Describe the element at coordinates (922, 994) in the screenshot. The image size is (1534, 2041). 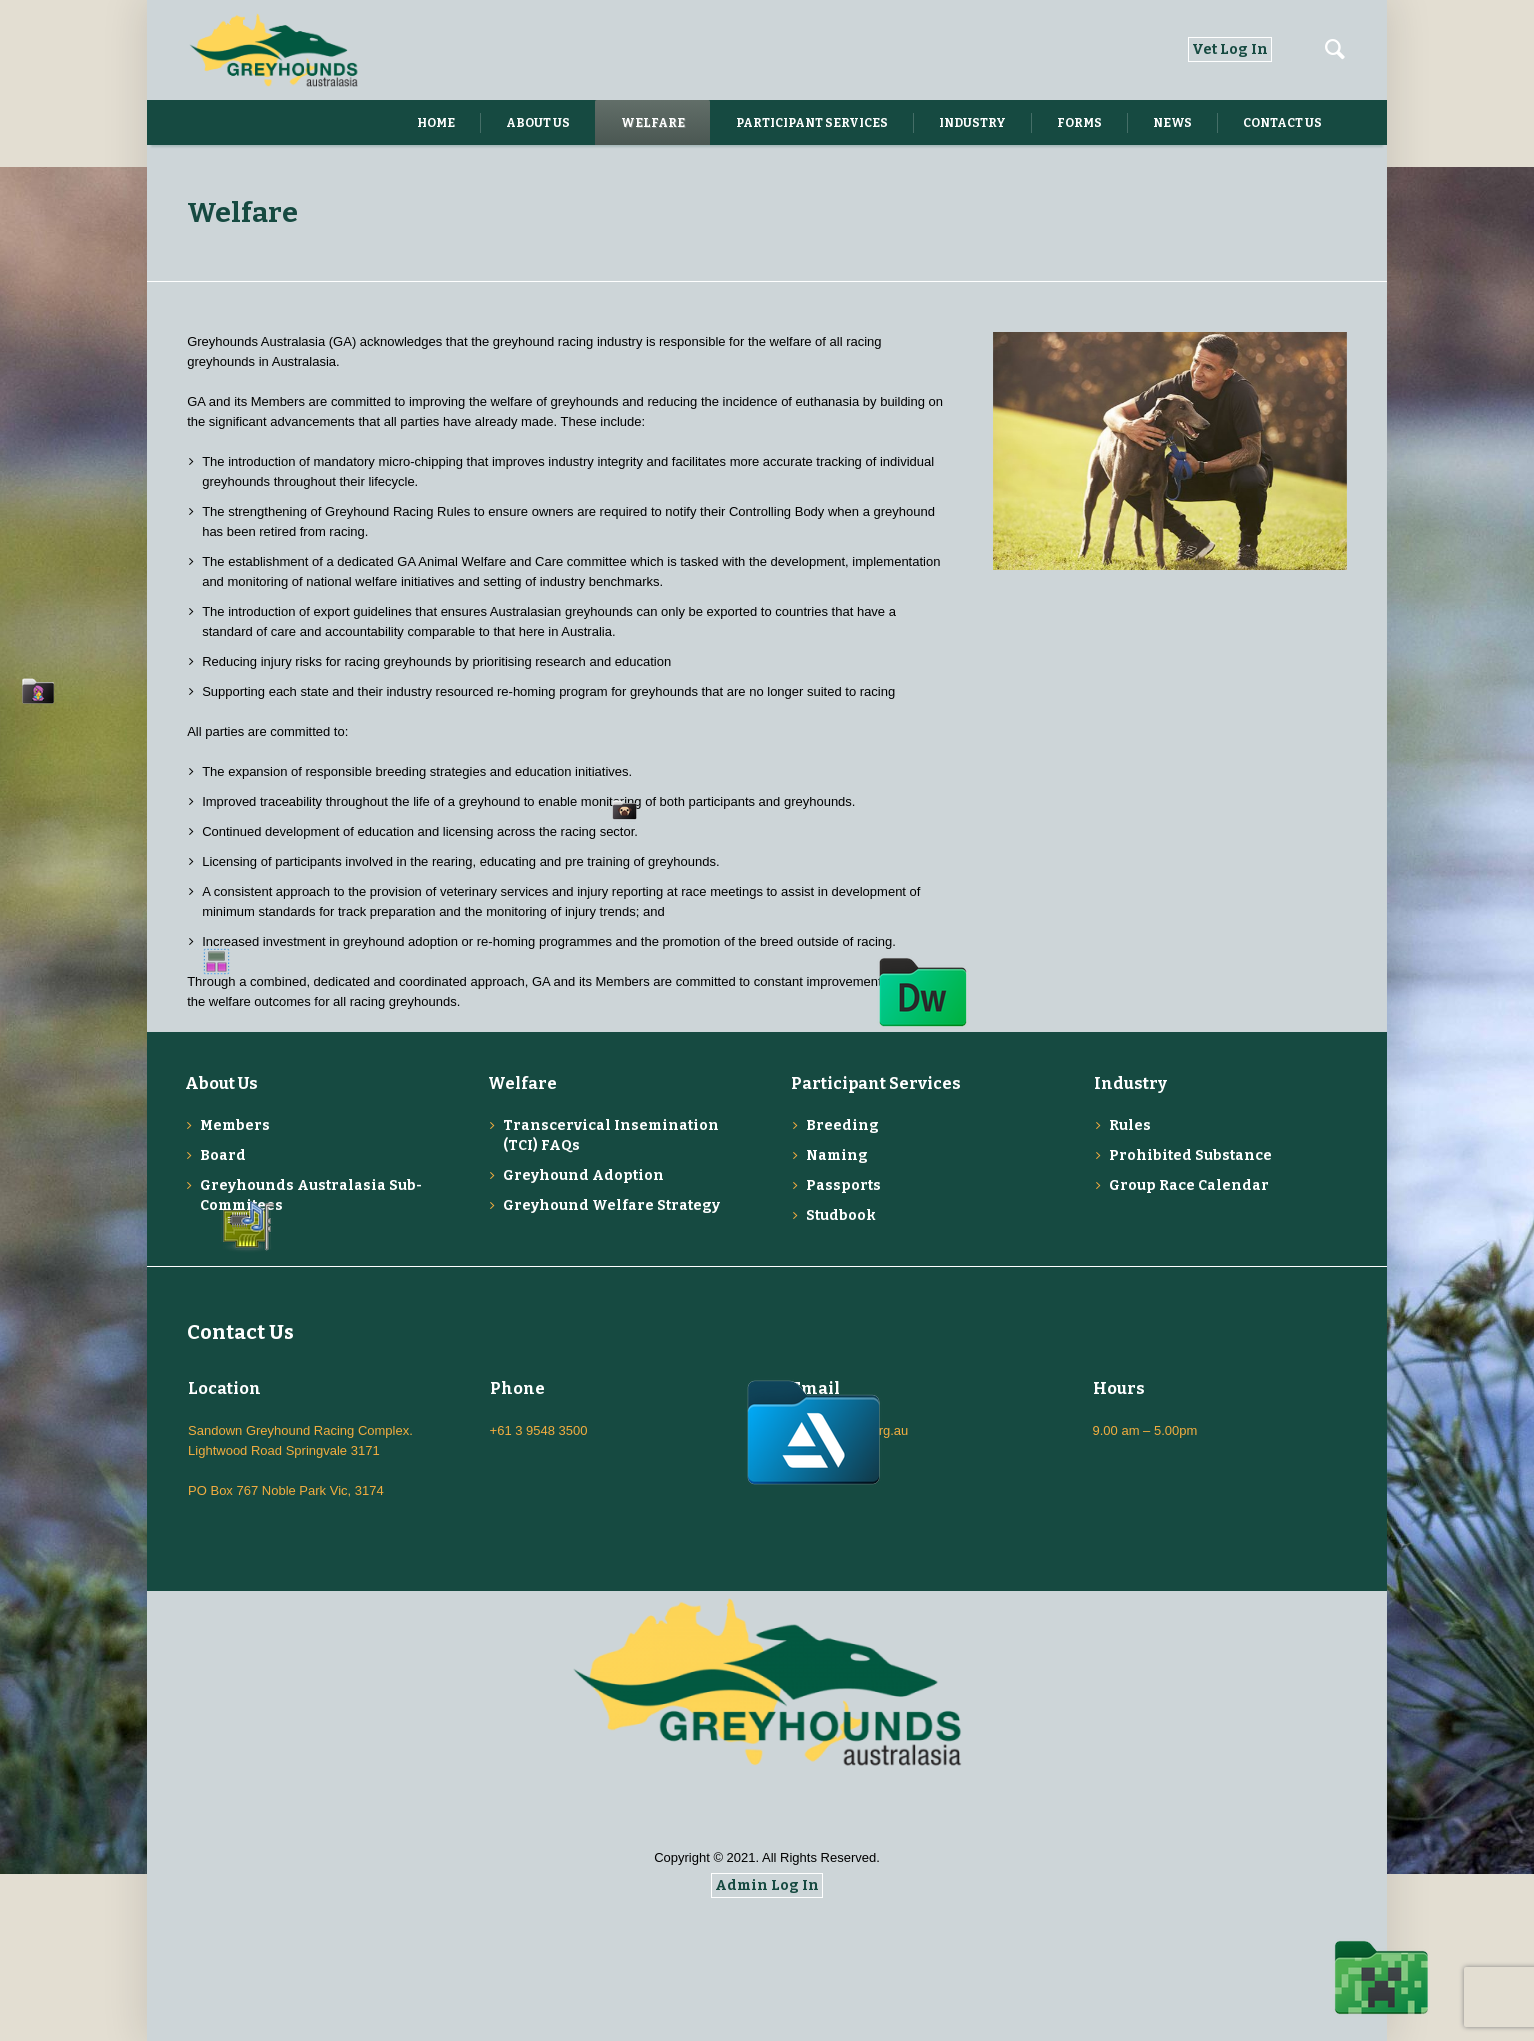
I see `folder containing Adobe Dreamweaver project files` at that location.